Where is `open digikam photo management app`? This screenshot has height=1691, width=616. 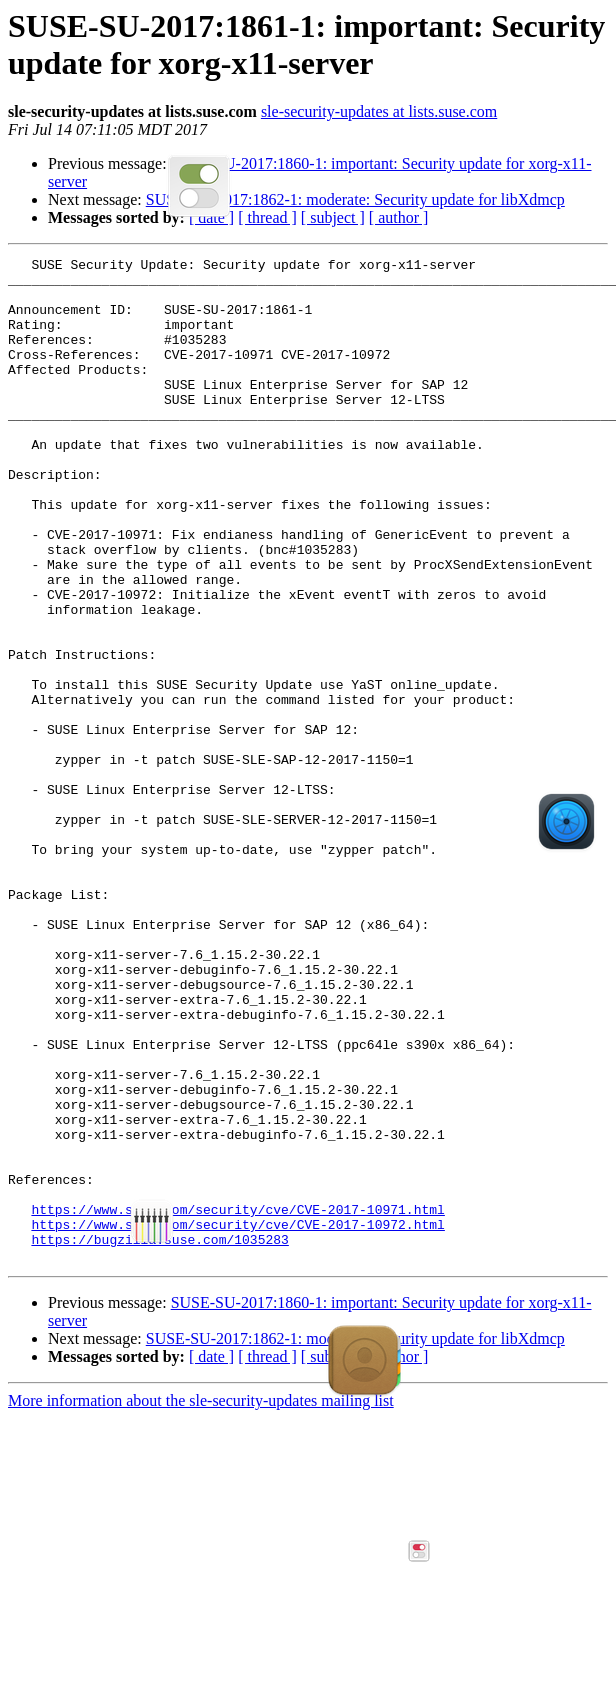 open digikam photo management app is located at coordinates (566, 821).